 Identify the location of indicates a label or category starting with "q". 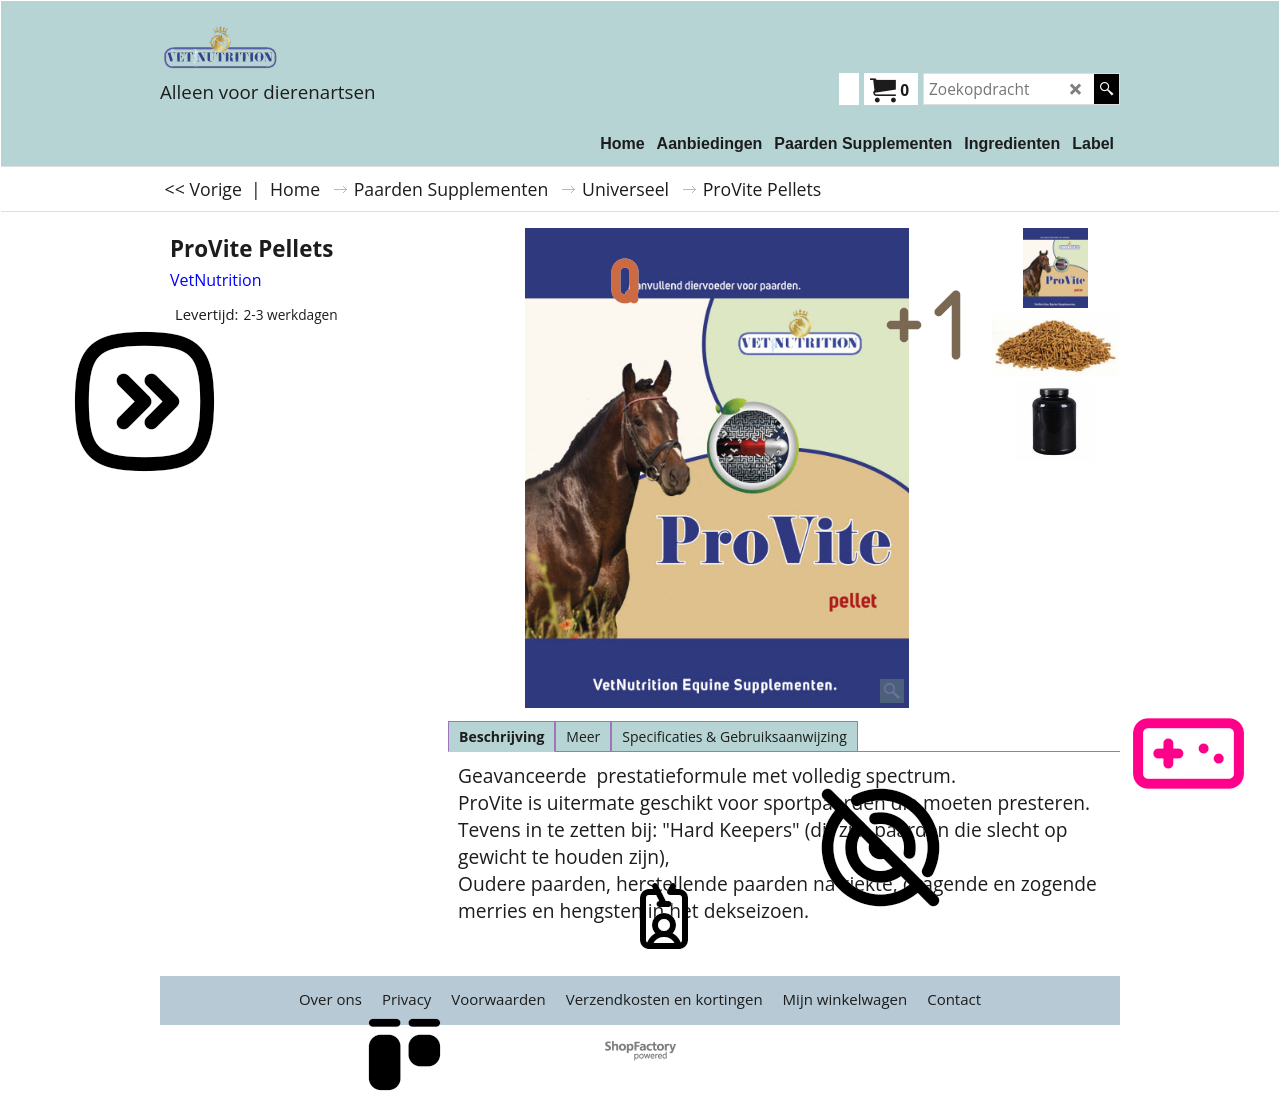
(625, 281).